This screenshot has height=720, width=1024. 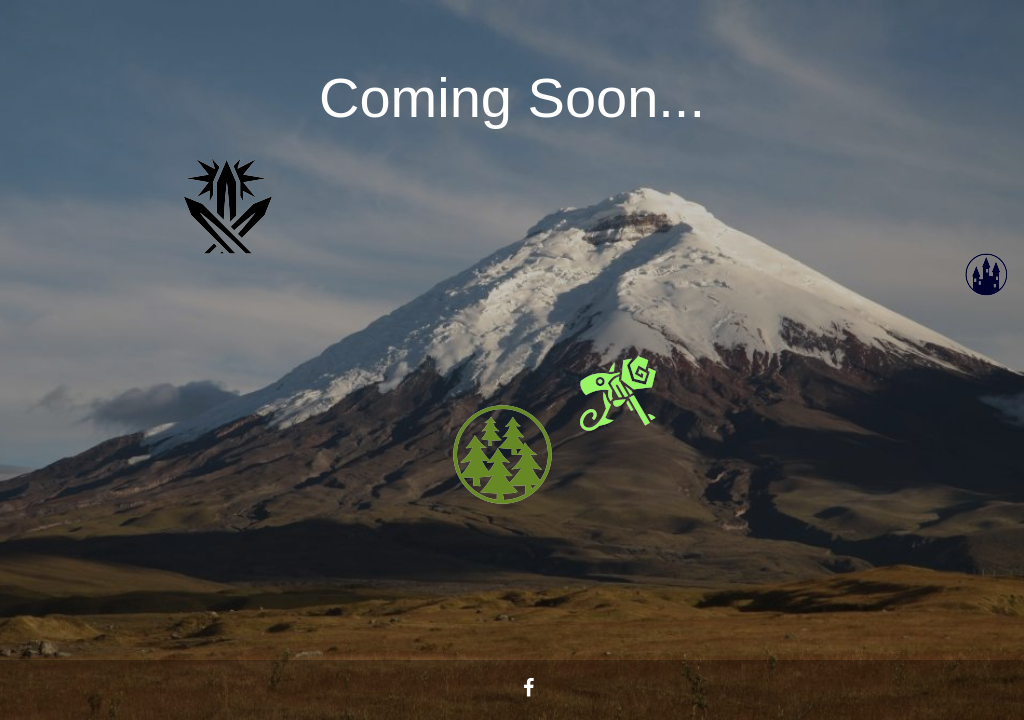 I want to click on decorative icon representing guns and roses theme, so click(x=618, y=394).